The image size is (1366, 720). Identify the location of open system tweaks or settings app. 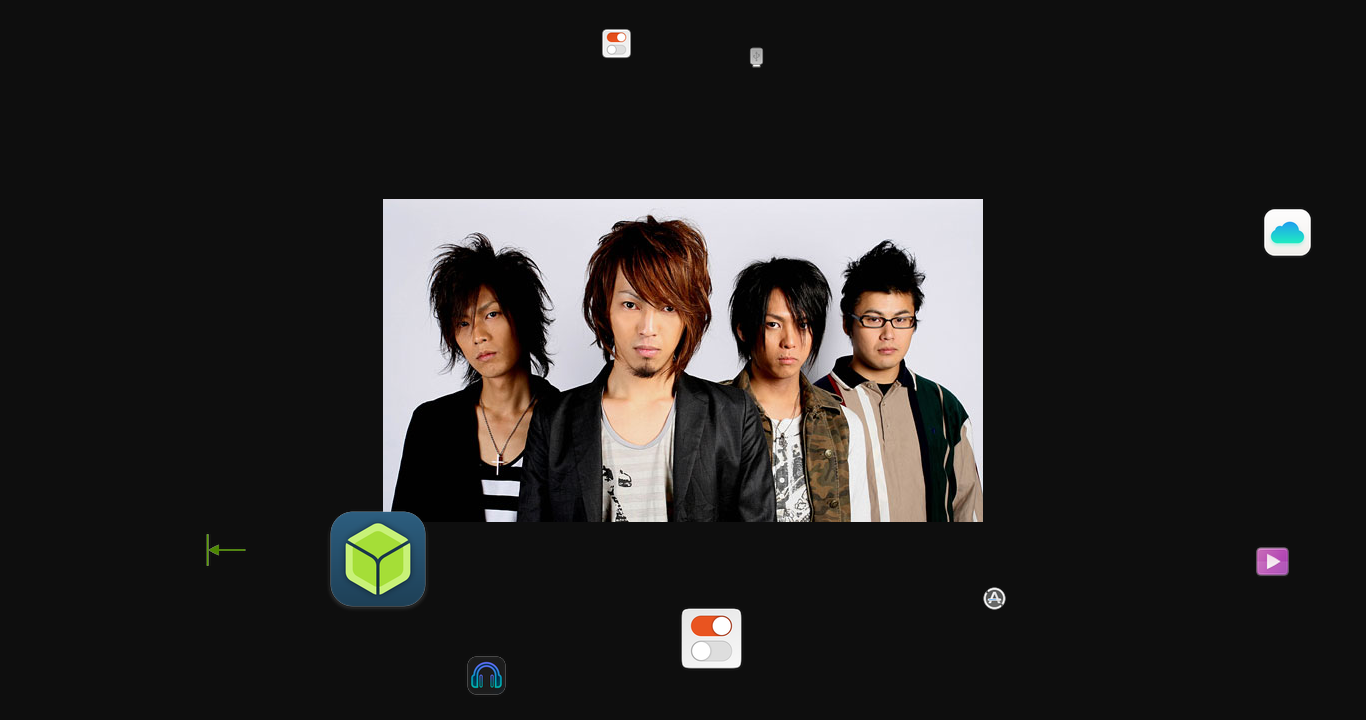
(711, 638).